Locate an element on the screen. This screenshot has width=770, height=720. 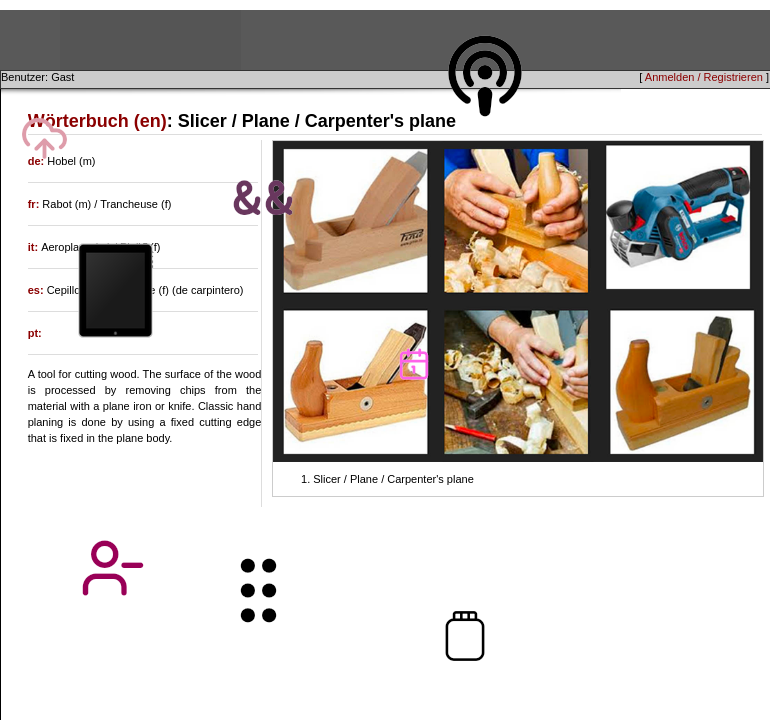
store or save items to a collection is located at coordinates (465, 636).